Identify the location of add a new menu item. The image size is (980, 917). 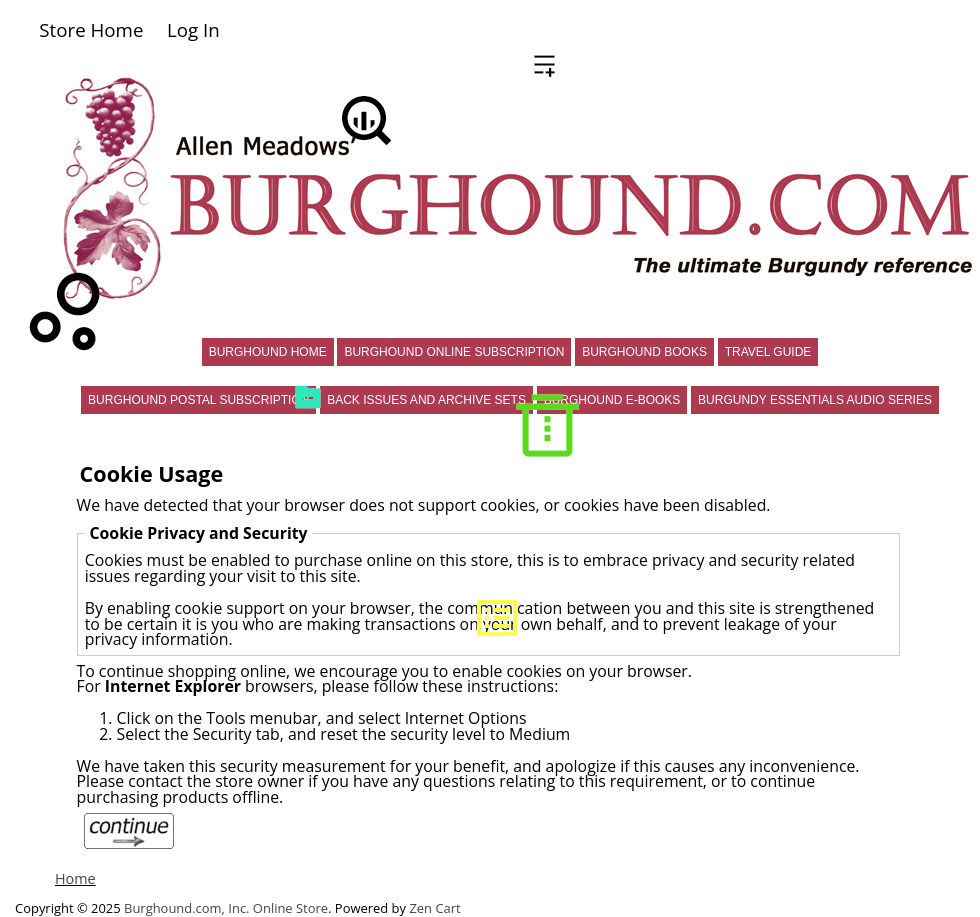
(544, 64).